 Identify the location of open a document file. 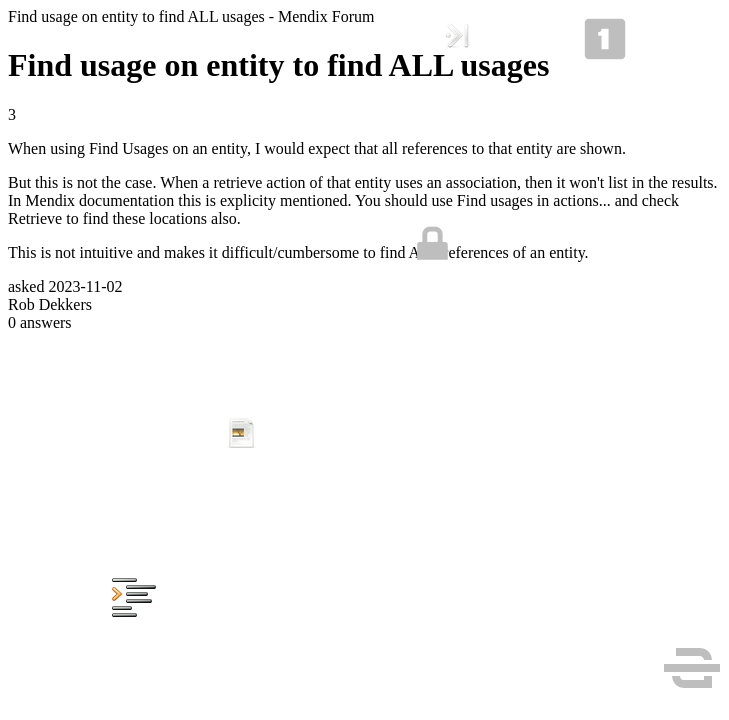
(242, 433).